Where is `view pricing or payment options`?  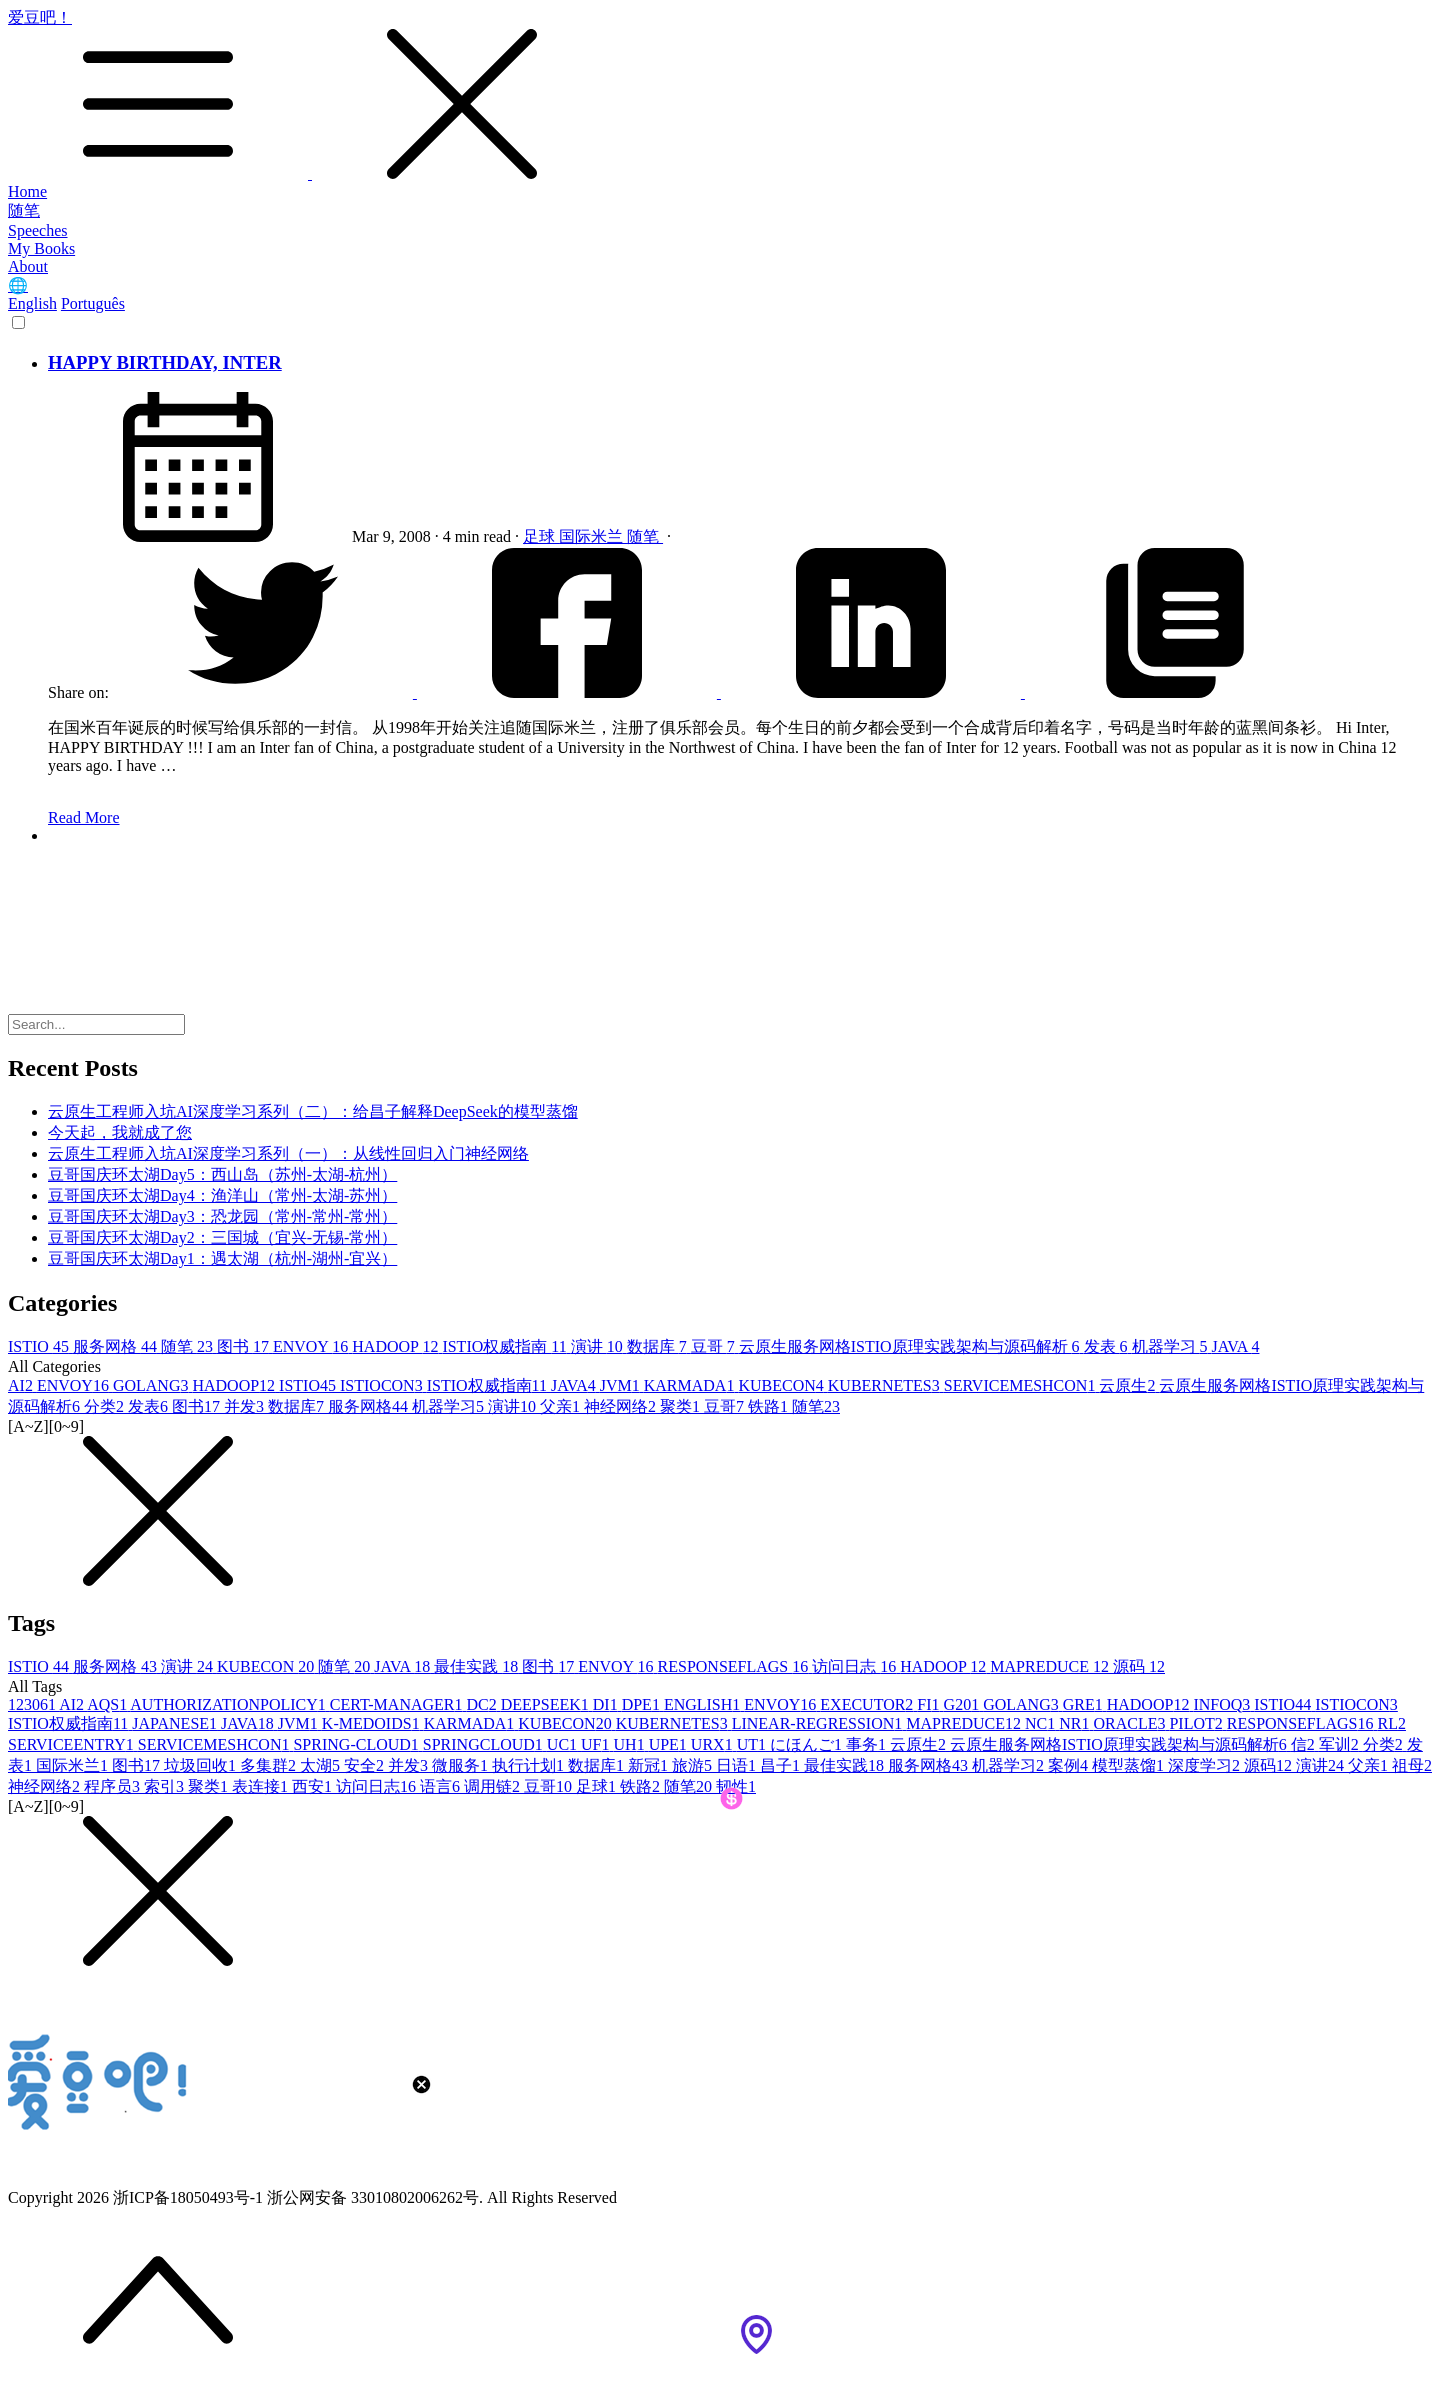
view pricing or payment options is located at coordinates (731, 1798).